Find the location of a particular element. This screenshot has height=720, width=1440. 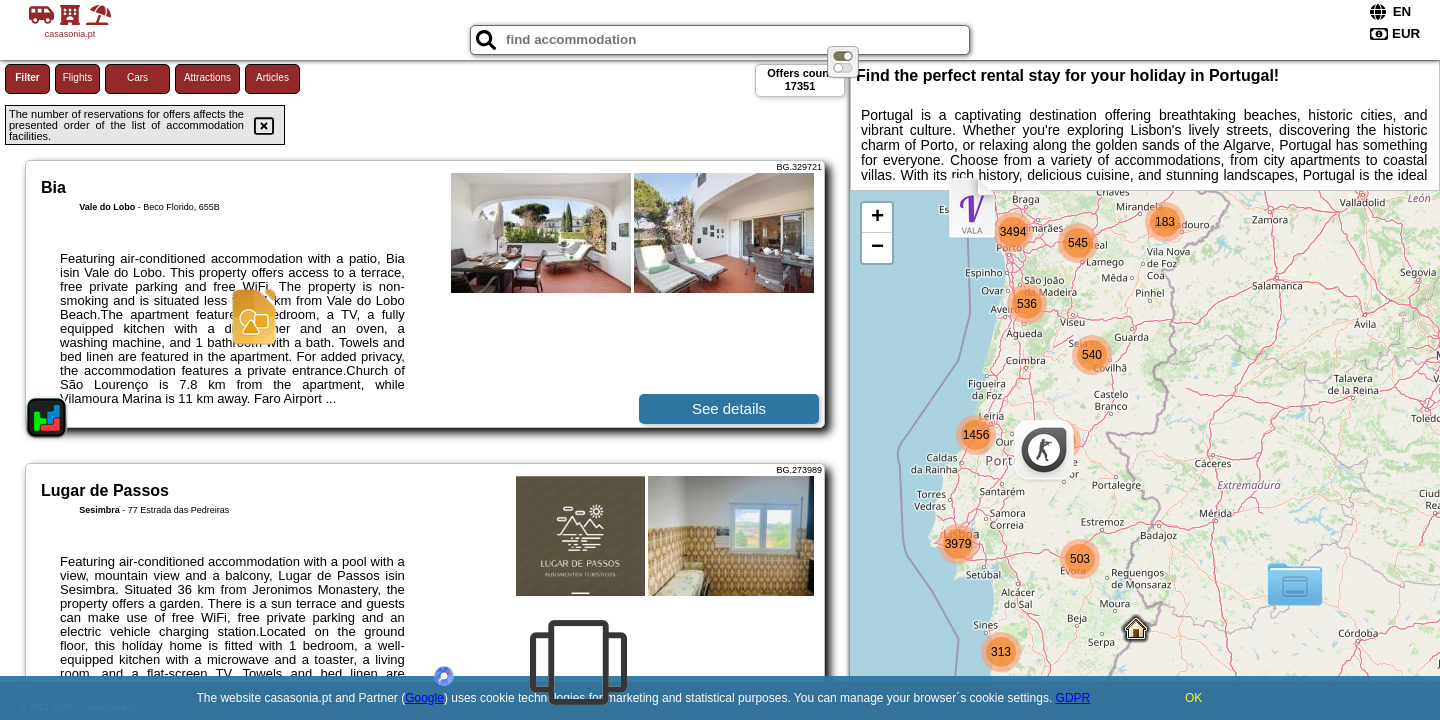

launch petris puzzle game is located at coordinates (46, 417).